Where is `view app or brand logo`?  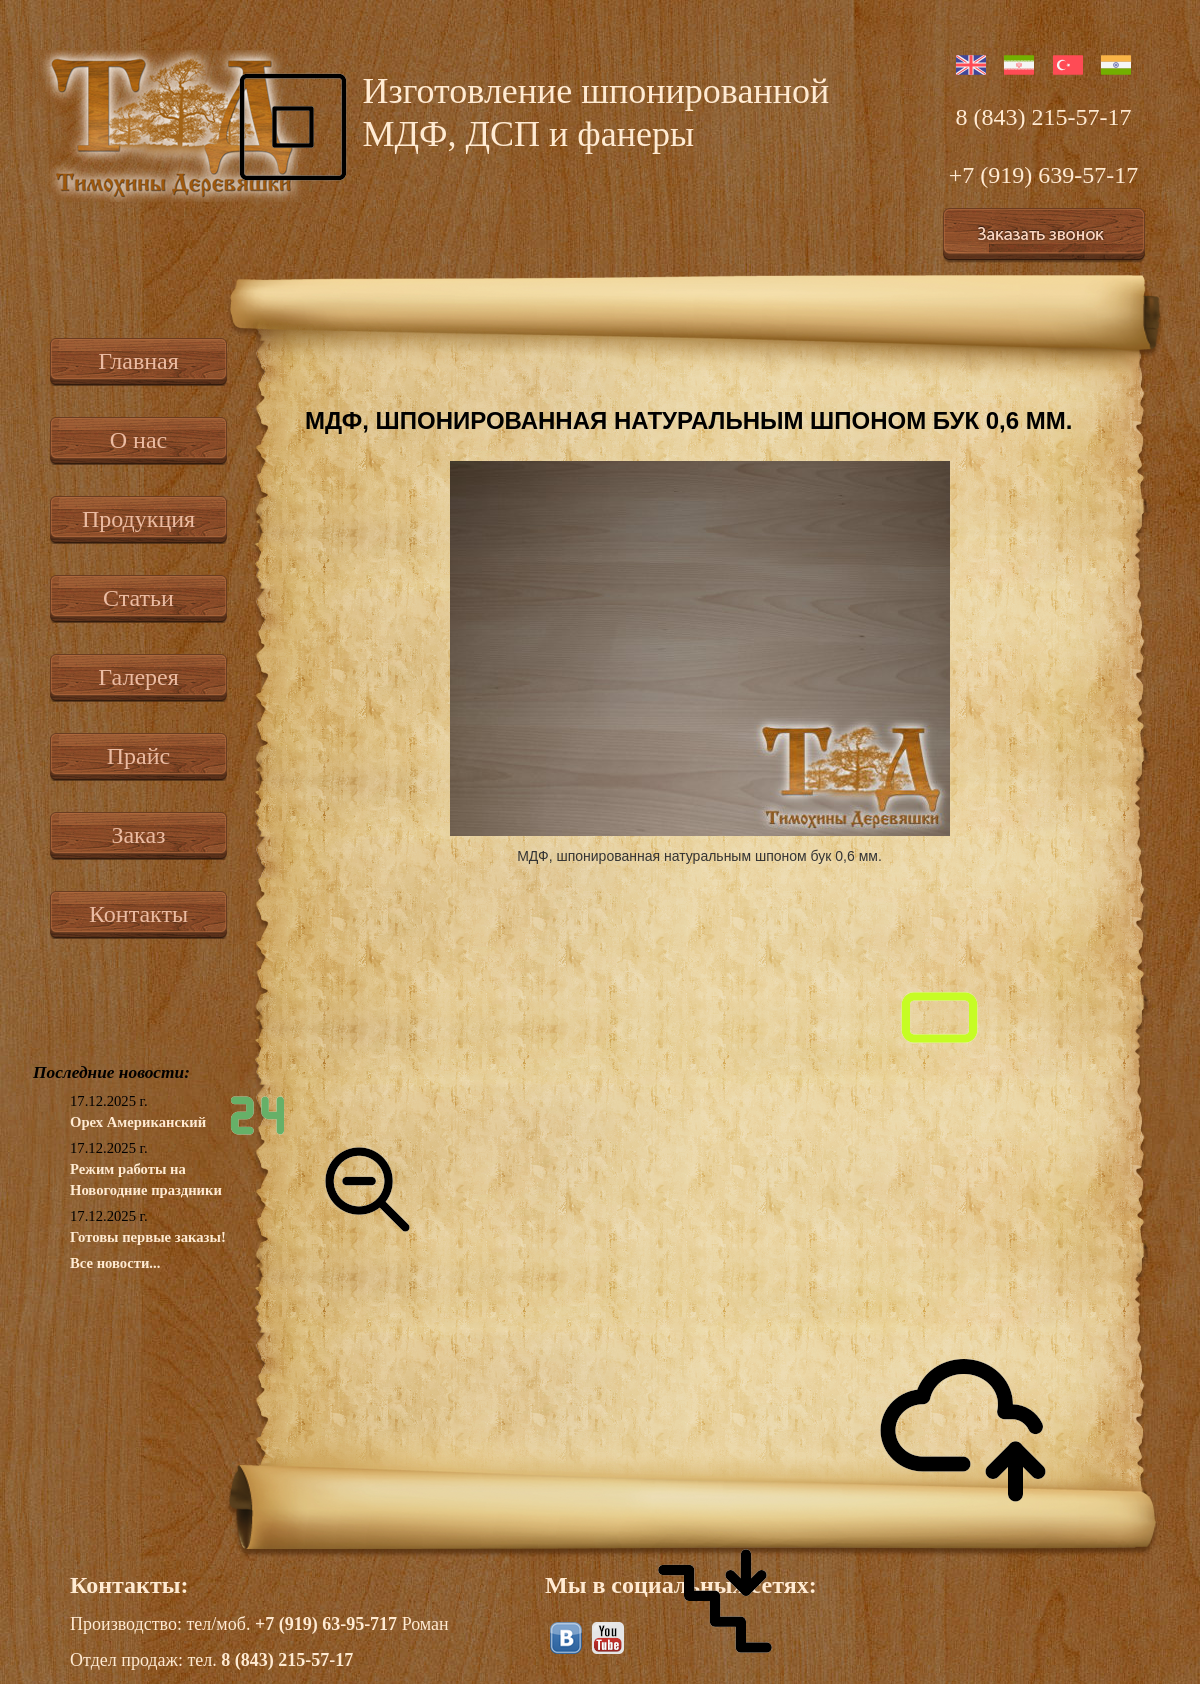 view app or brand logo is located at coordinates (293, 127).